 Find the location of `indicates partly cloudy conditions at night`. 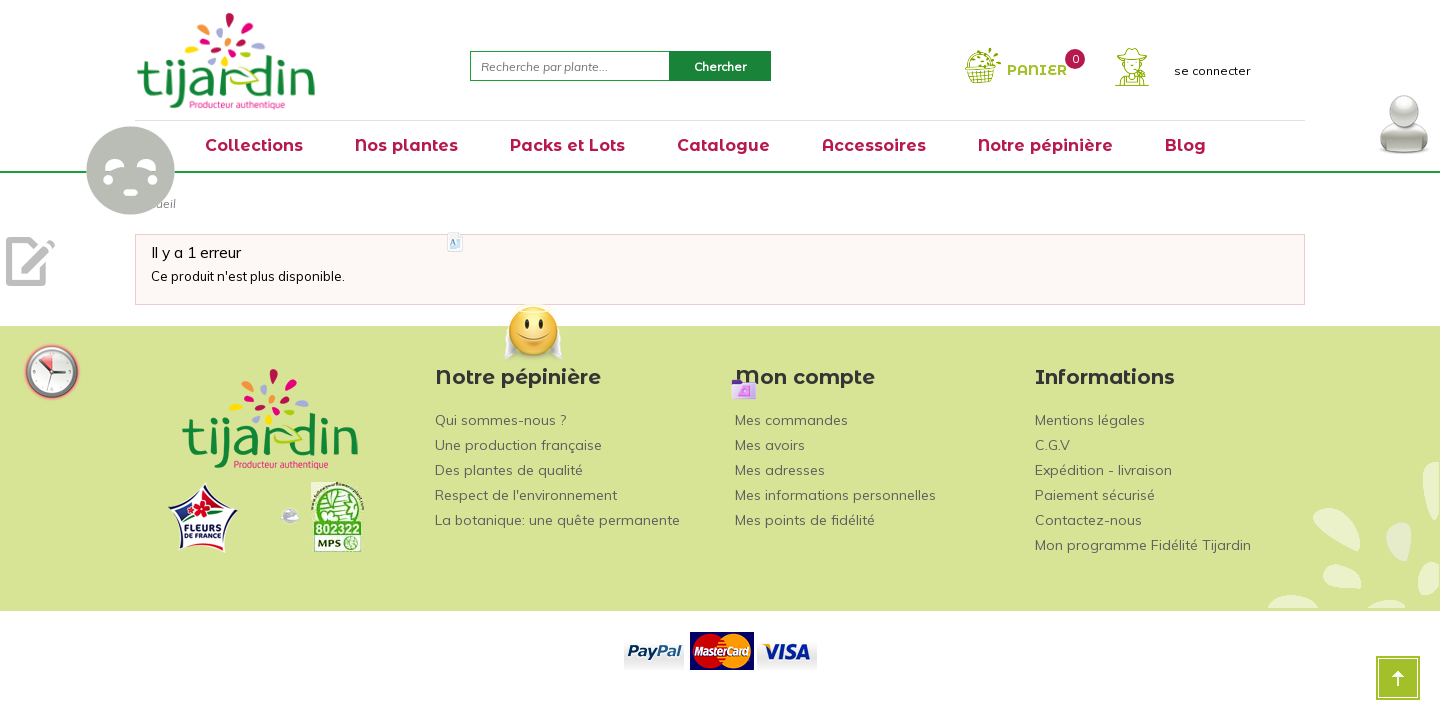

indicates partly cloudy conditions at night is located at coordinates (290, 516).